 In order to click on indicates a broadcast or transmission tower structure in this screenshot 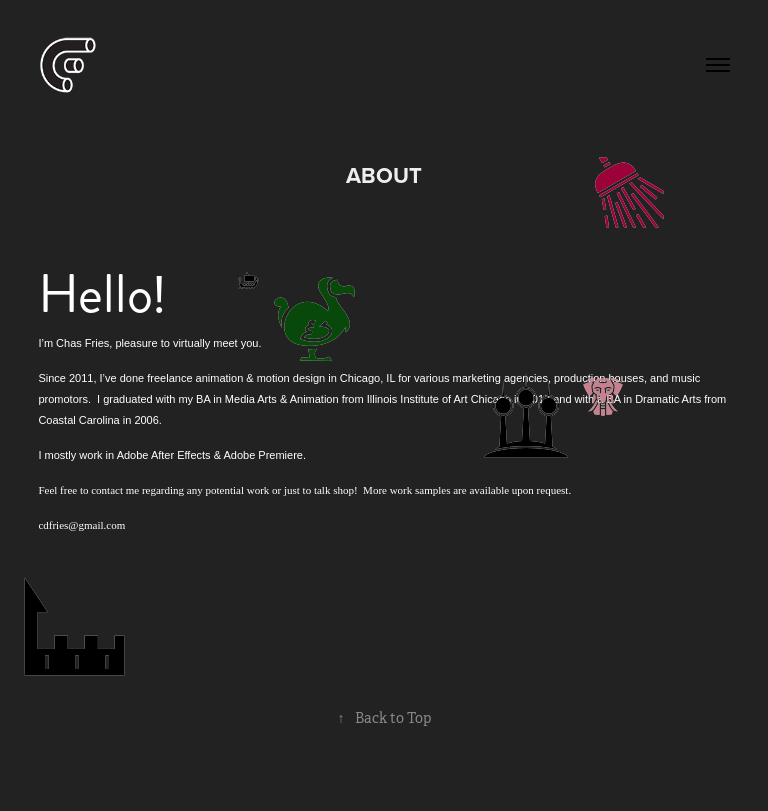, I will do `click(526, 415)`.